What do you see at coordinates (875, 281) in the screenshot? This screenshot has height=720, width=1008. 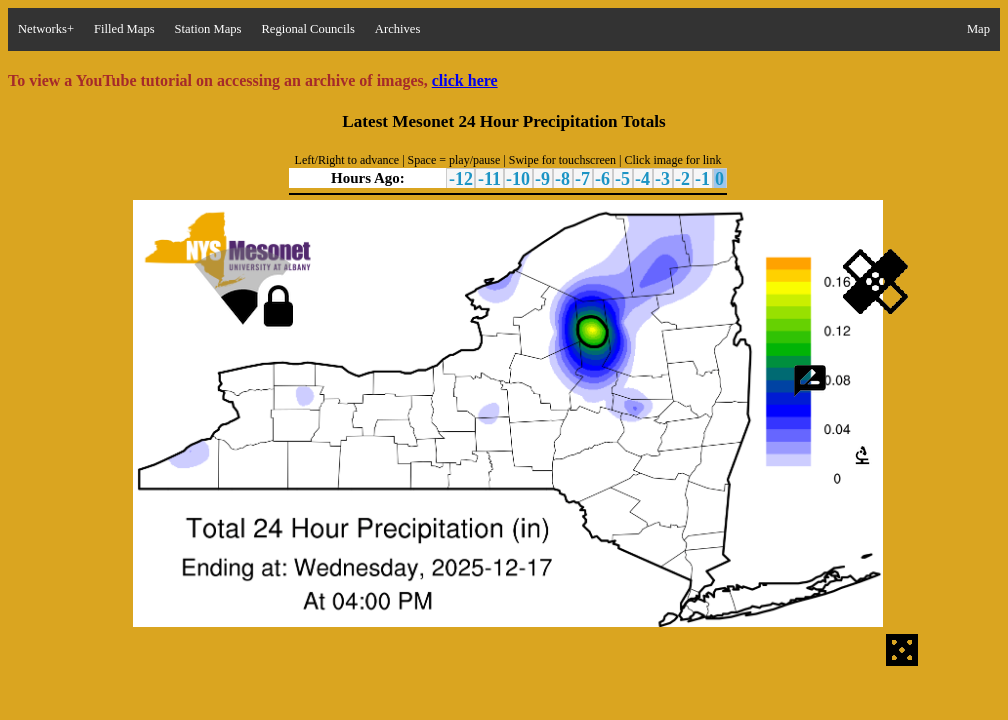 I see `apply healing or spot removal tool` at bounding box center [875, 281].